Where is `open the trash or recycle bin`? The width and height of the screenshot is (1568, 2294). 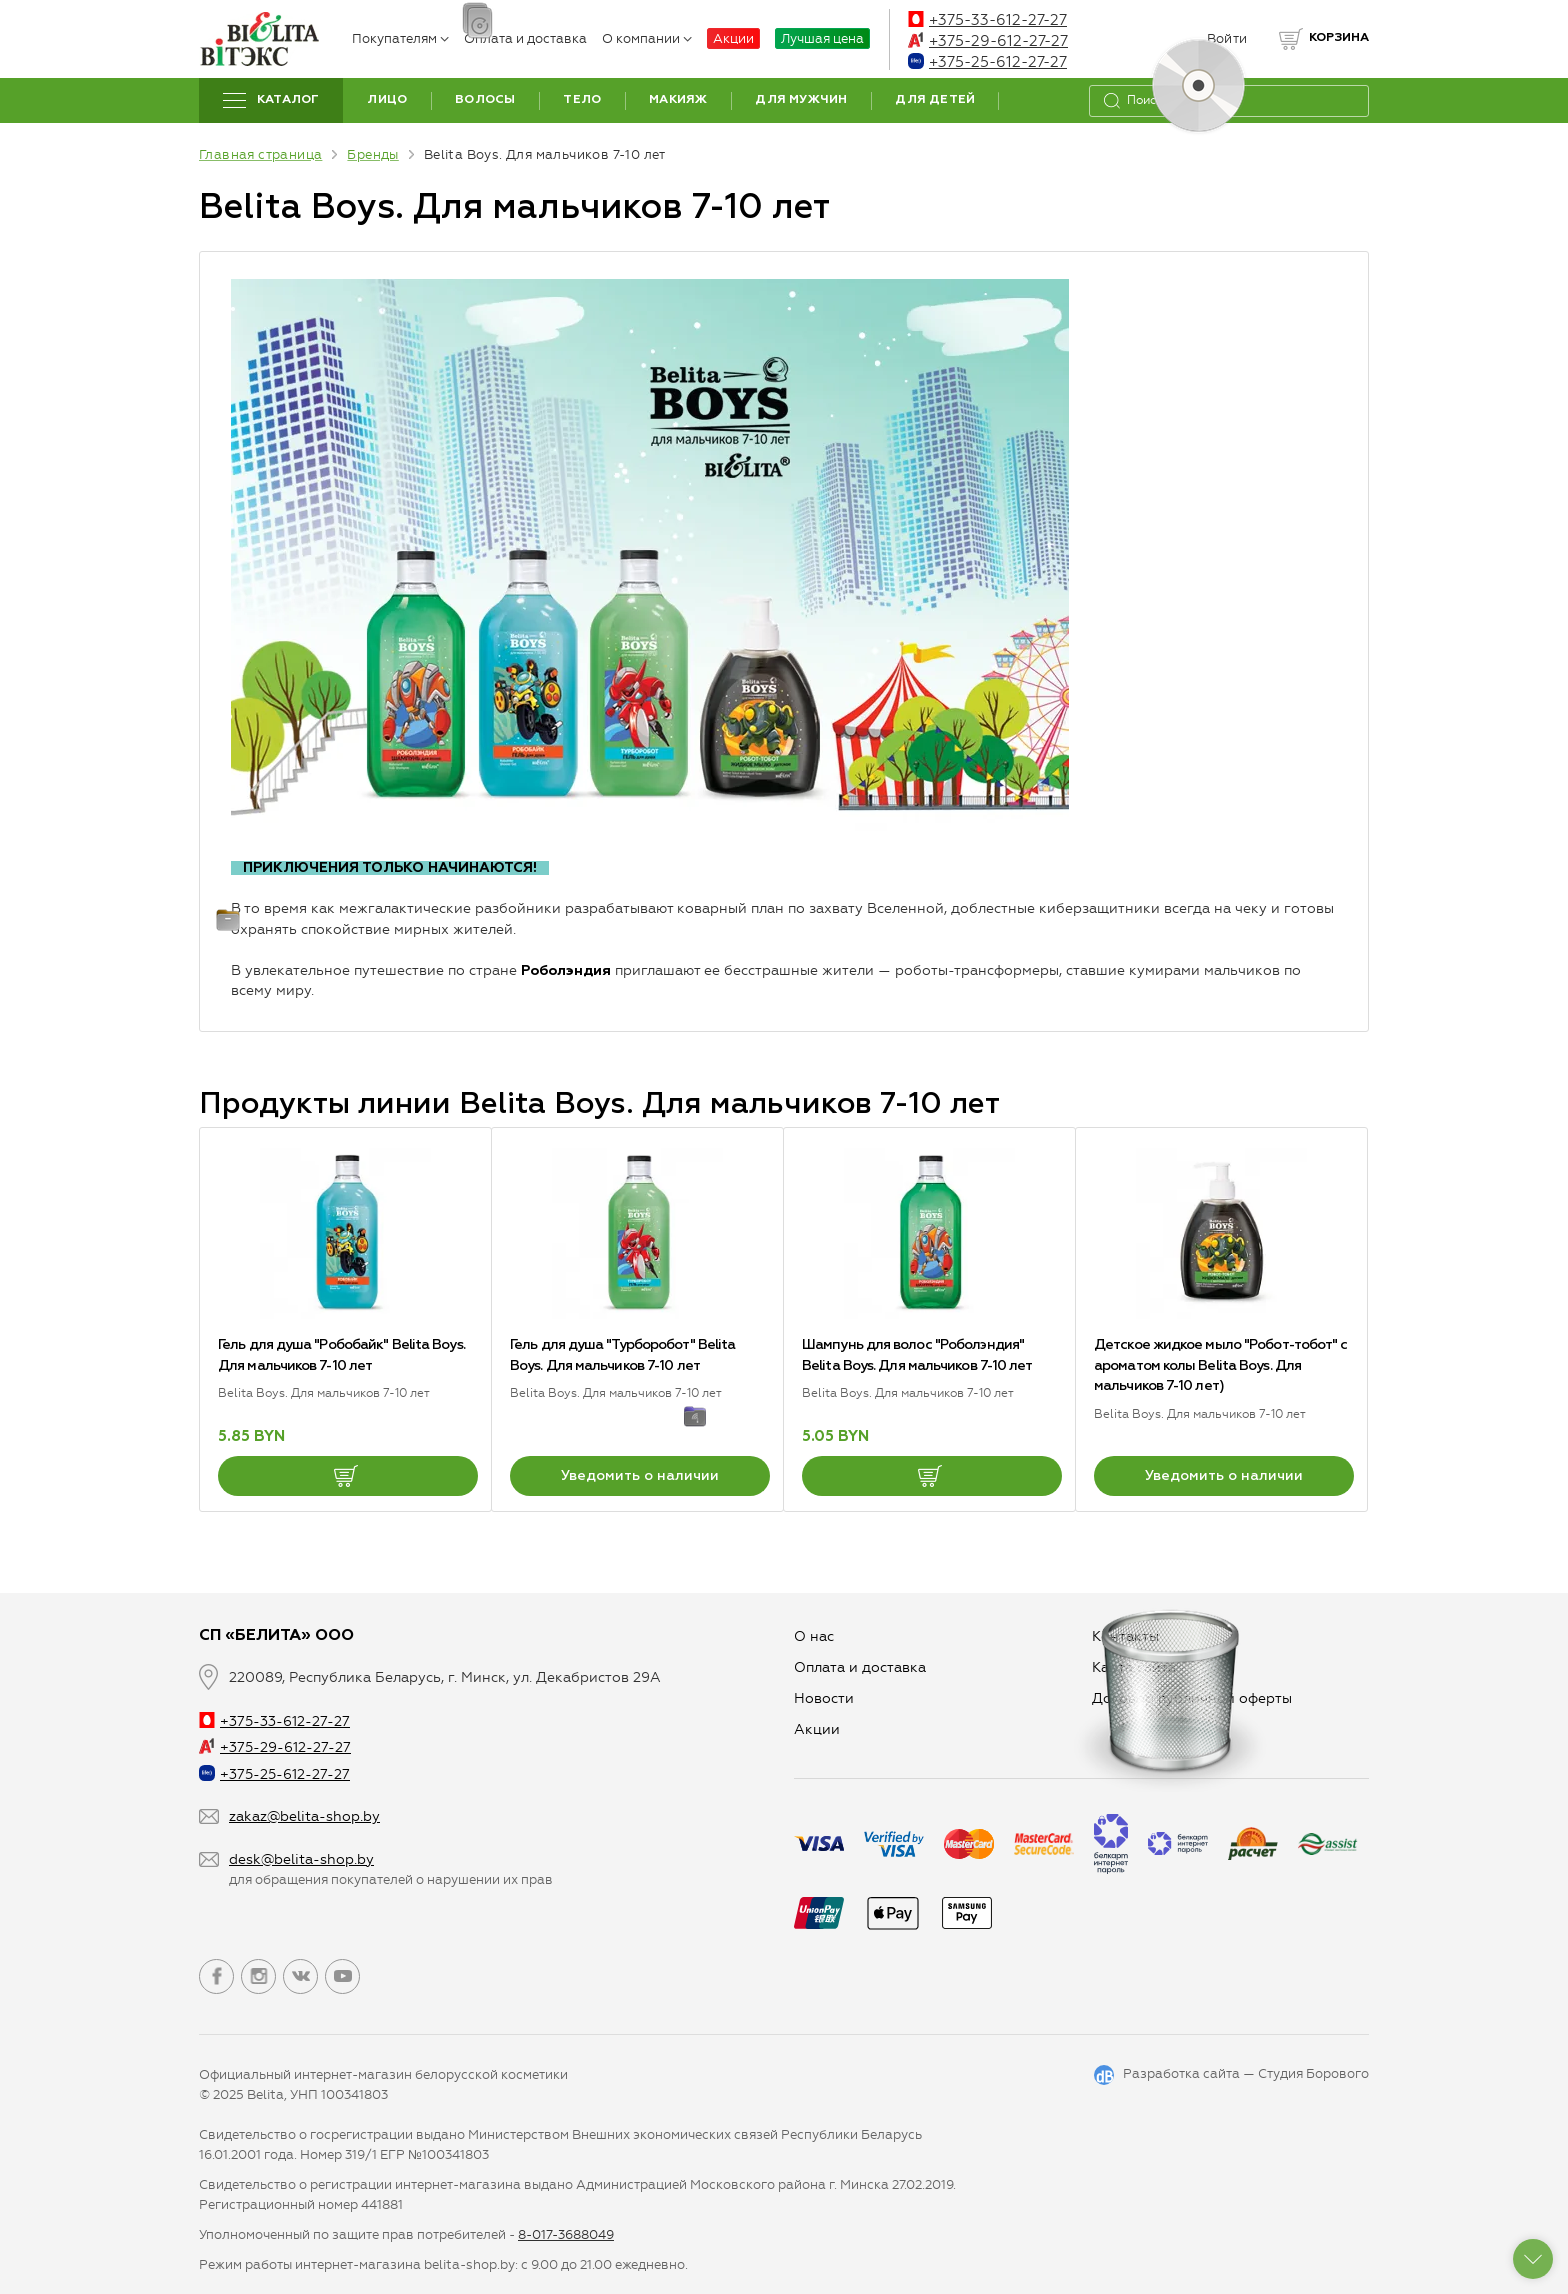 open the trash or recycle bin is located at coordinates (1168, 1684).